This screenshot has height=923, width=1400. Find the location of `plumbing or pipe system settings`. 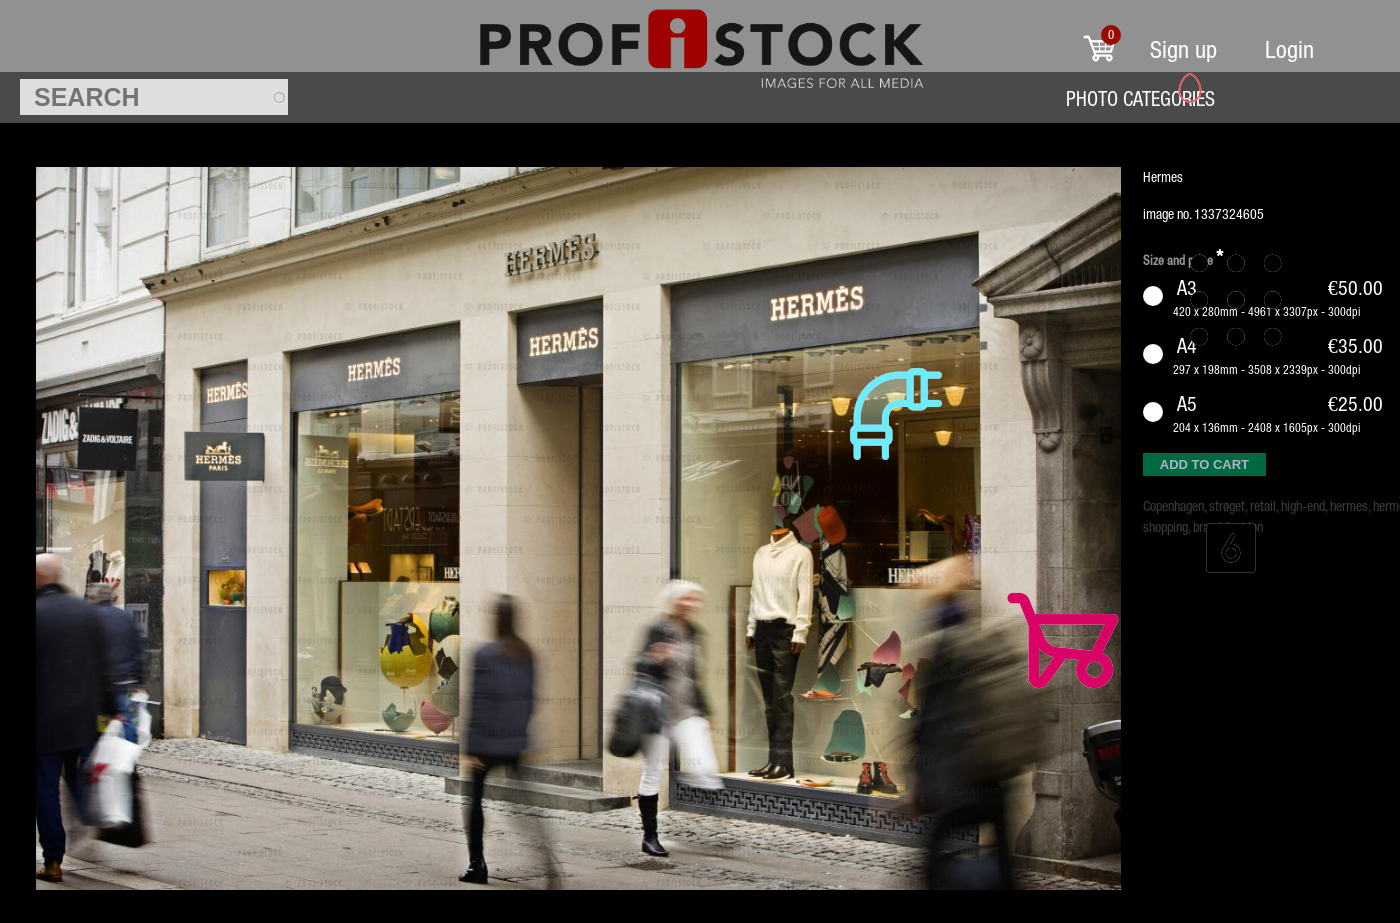

plumbing or pipe system settings is located at coordinates (892, 410).